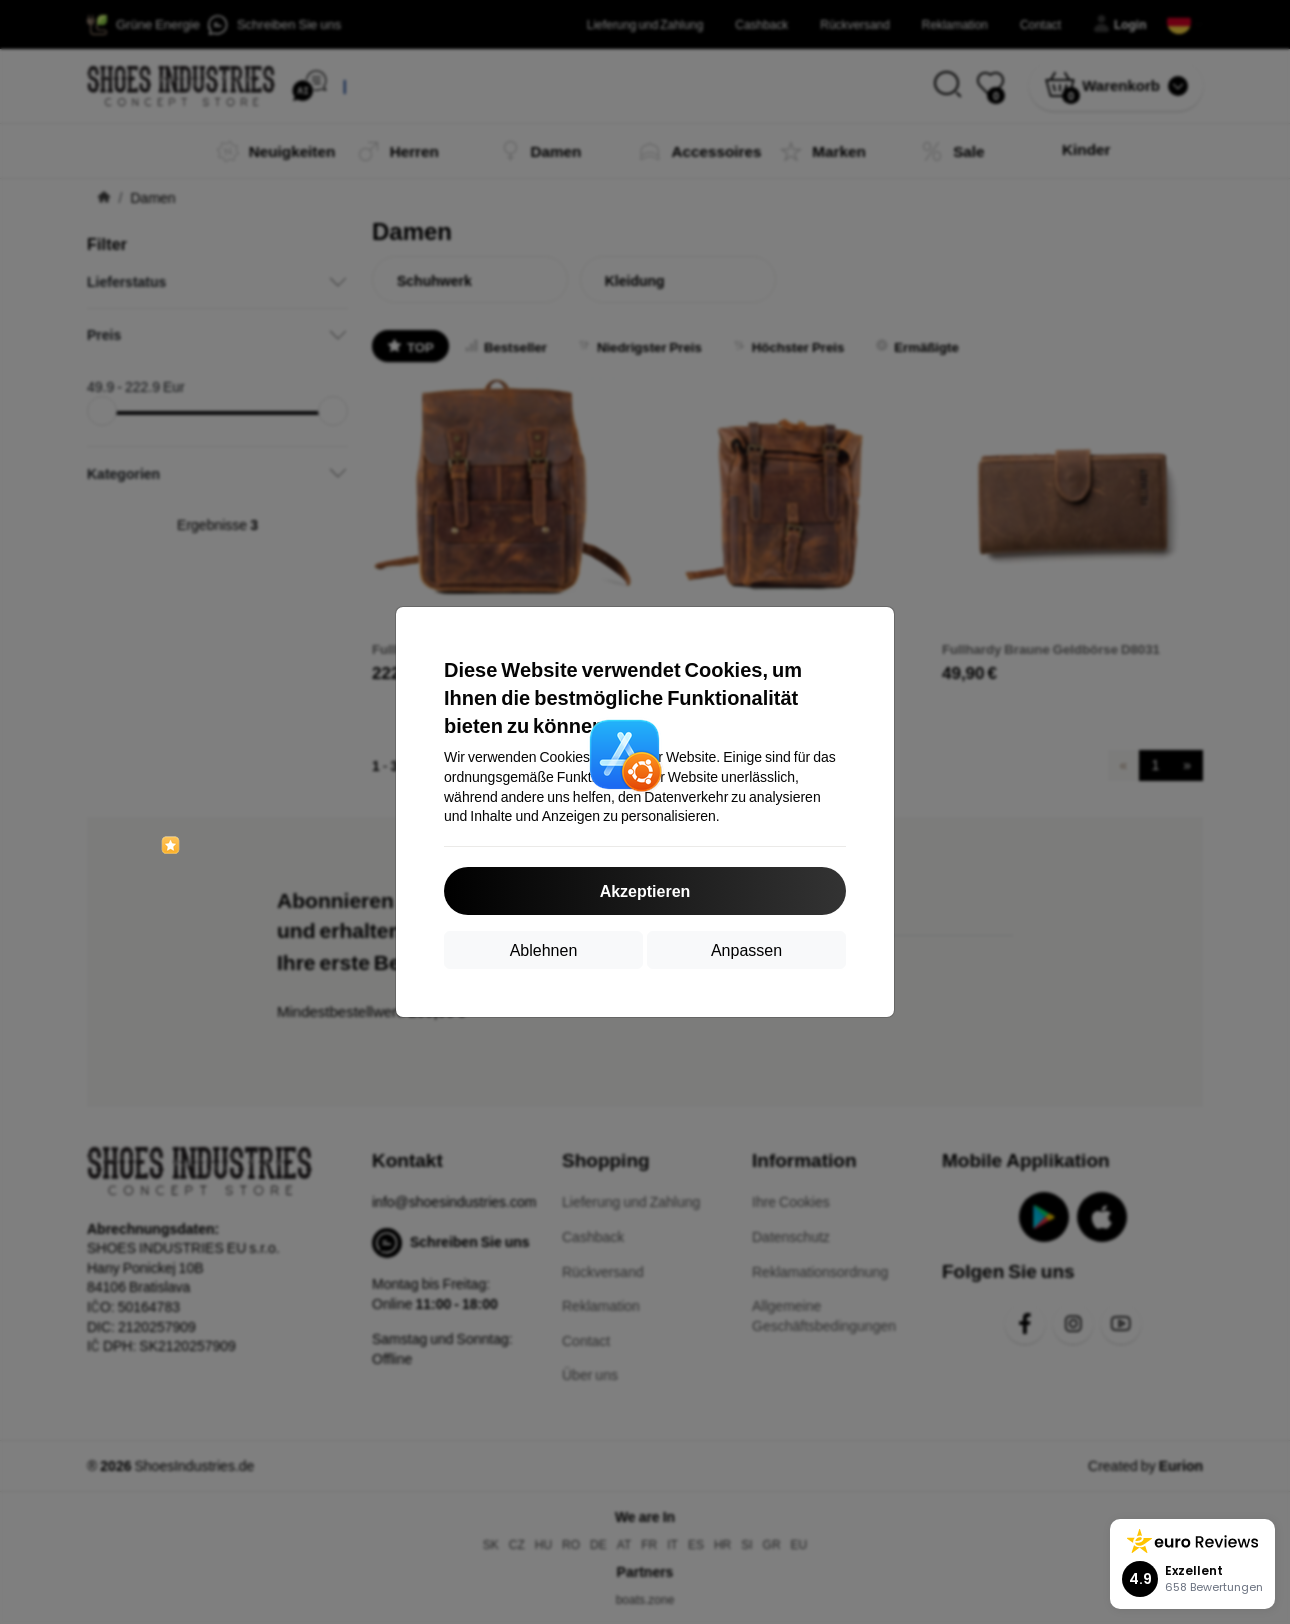  Describe the element at coordinates (170, 845) in the screenshot. I see `set default applications preferences` at that location.